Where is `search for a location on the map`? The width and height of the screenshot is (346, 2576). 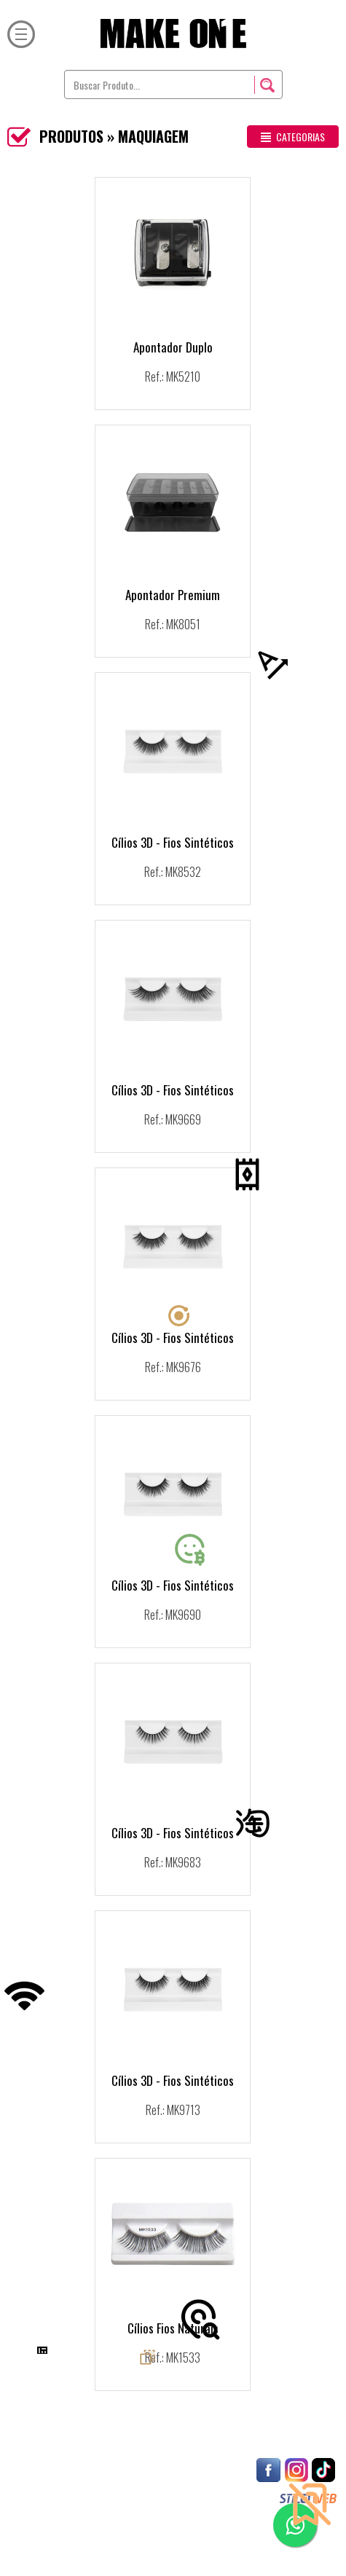 search for a location on the map is located at coordinates (198, 2318).